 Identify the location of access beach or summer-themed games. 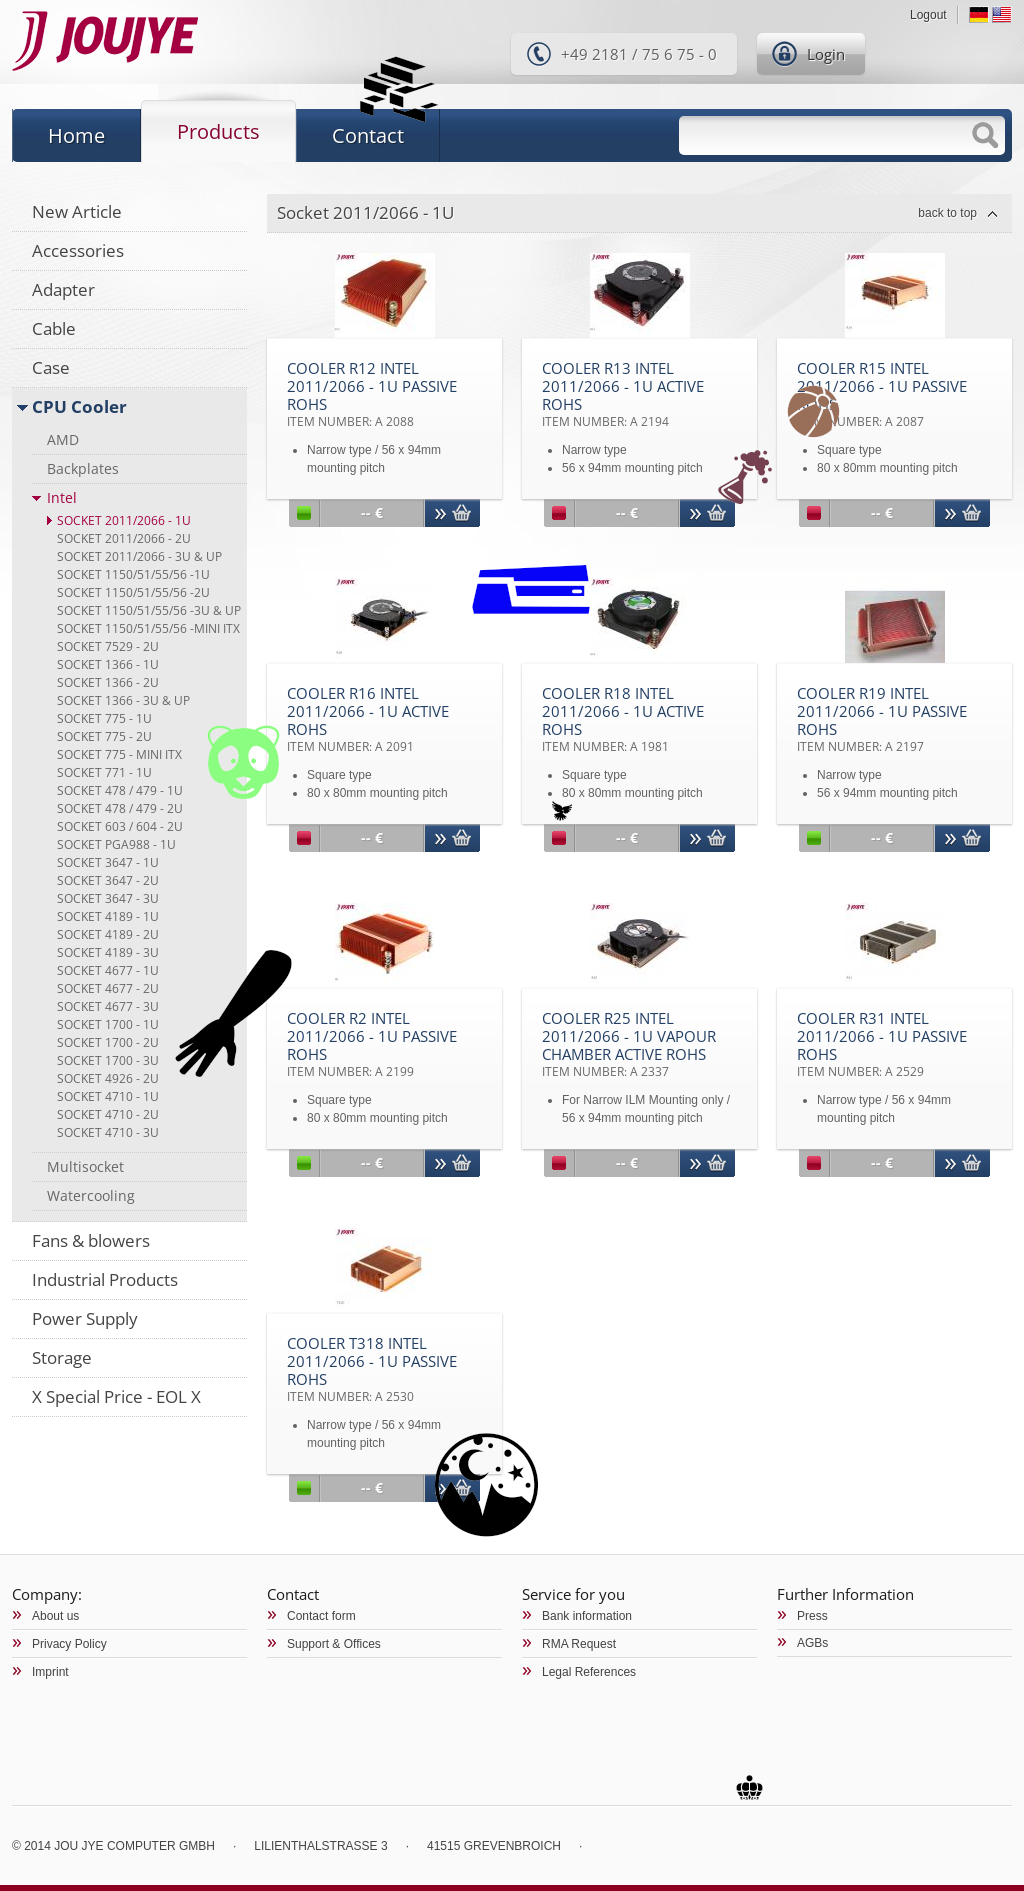
(813, 411).